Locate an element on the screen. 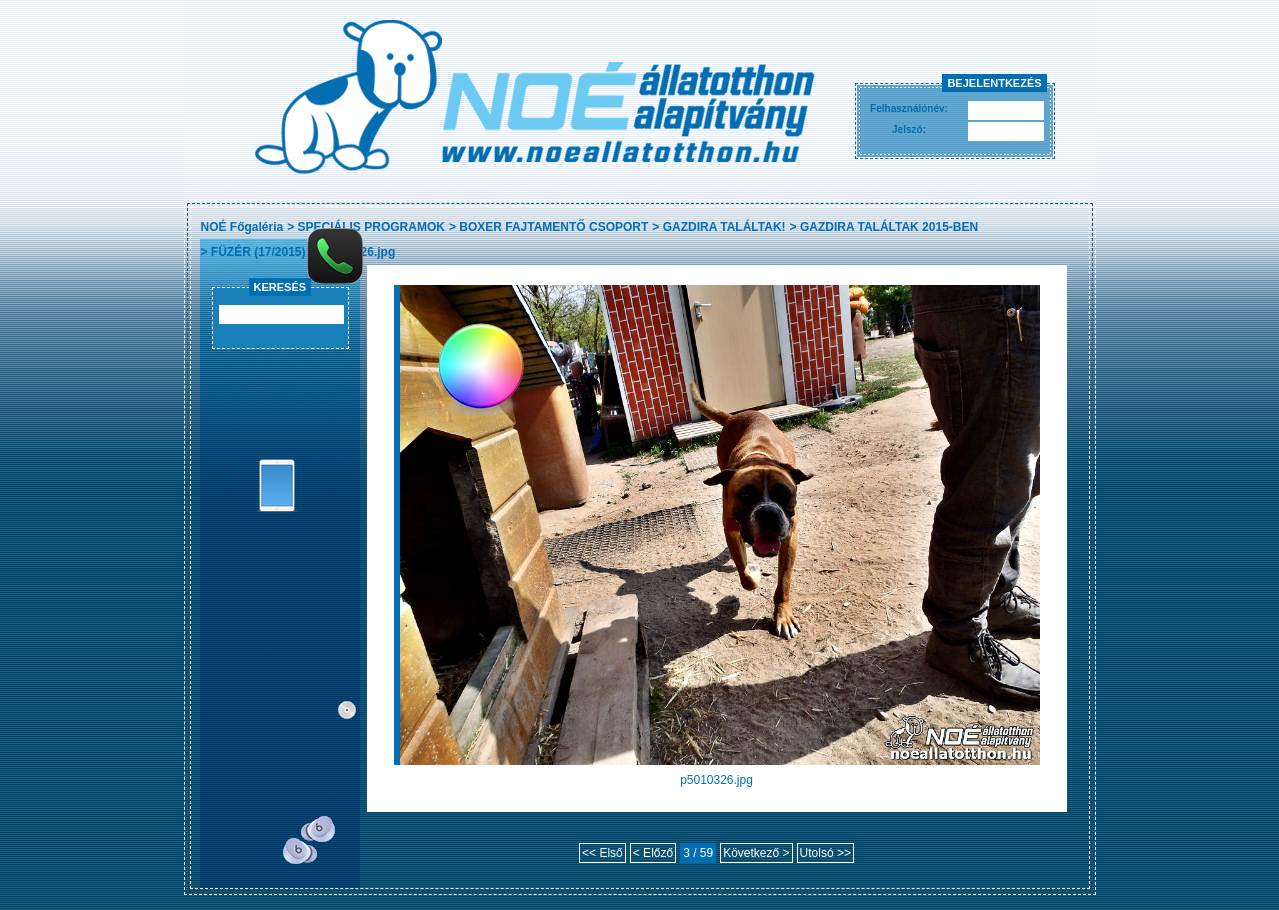 The height and width of the screenshot is (910, 1279). iPad mini device connected via cellular network is located at coordinates (277, 481).